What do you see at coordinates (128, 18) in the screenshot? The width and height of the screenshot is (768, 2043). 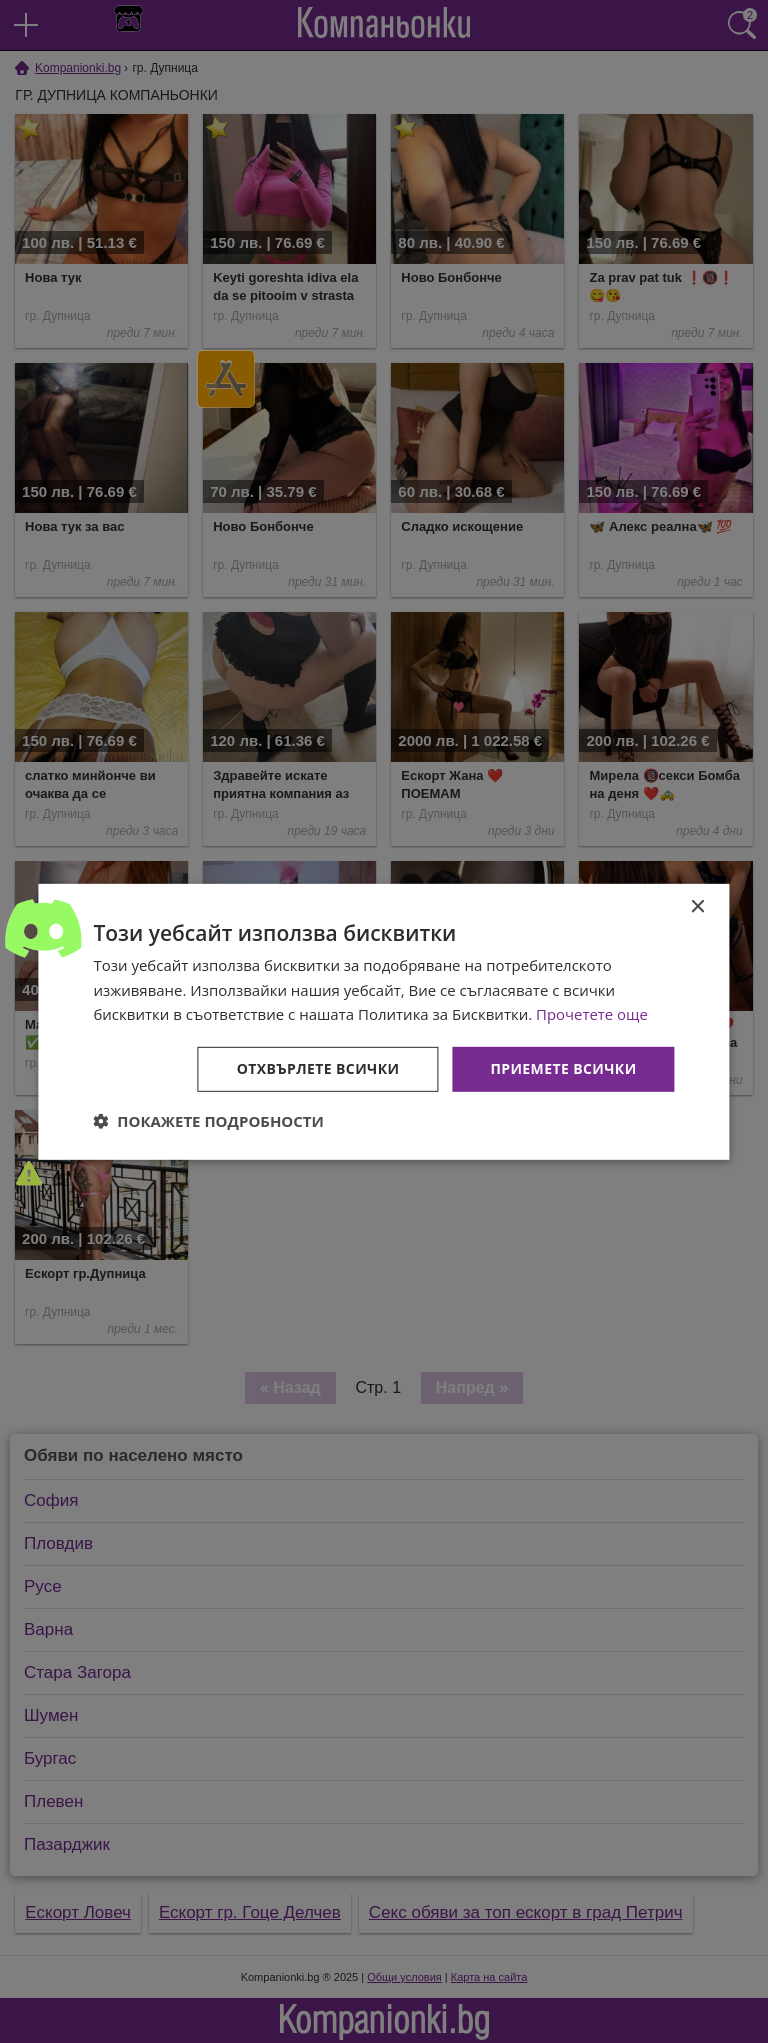 I see `visit itch.io indie game marketplace` at bounding box center [128, 18].